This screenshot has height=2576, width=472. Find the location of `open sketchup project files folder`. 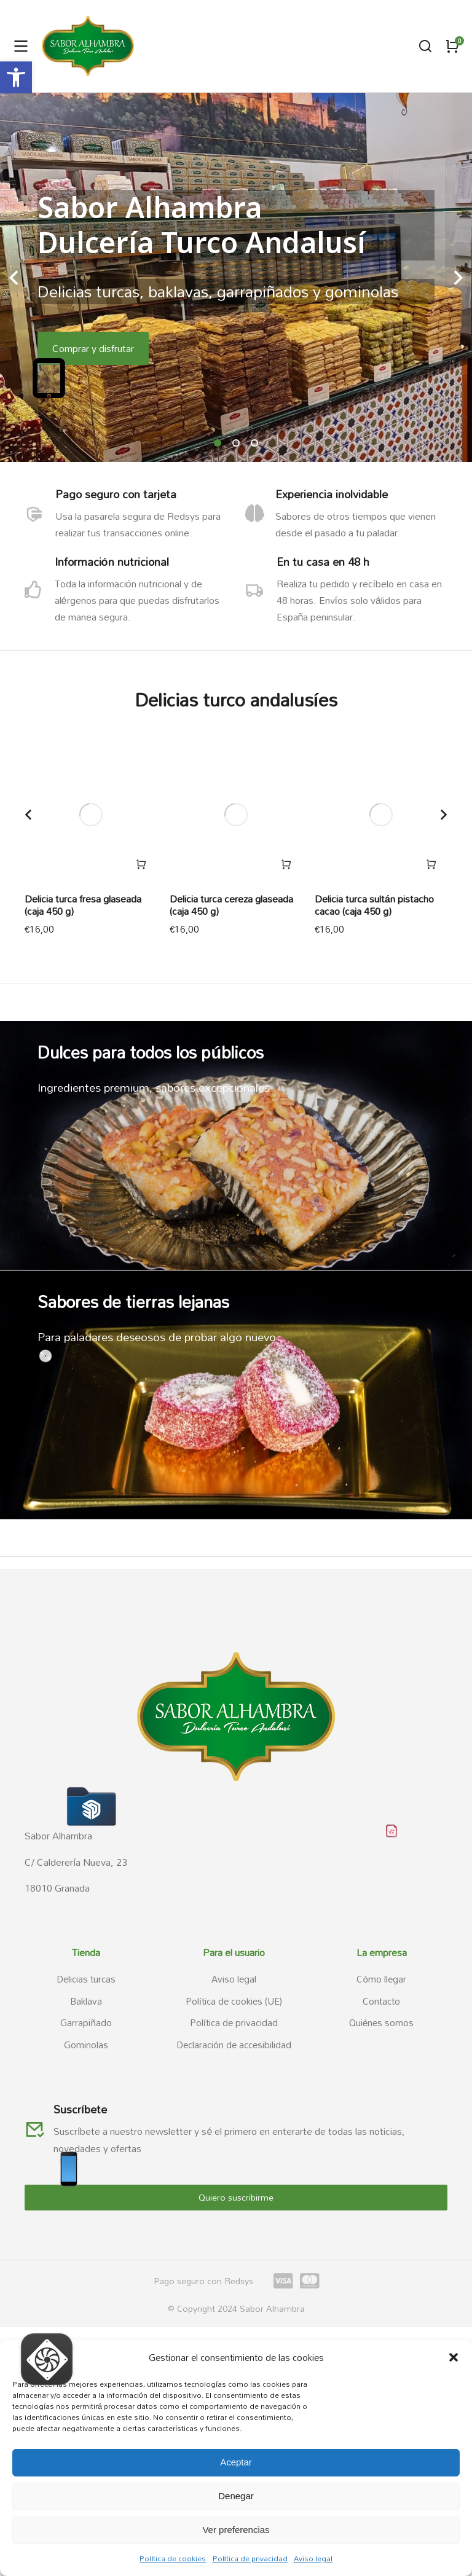

open sketchup project files folder is located at coordinates (91, 1807).